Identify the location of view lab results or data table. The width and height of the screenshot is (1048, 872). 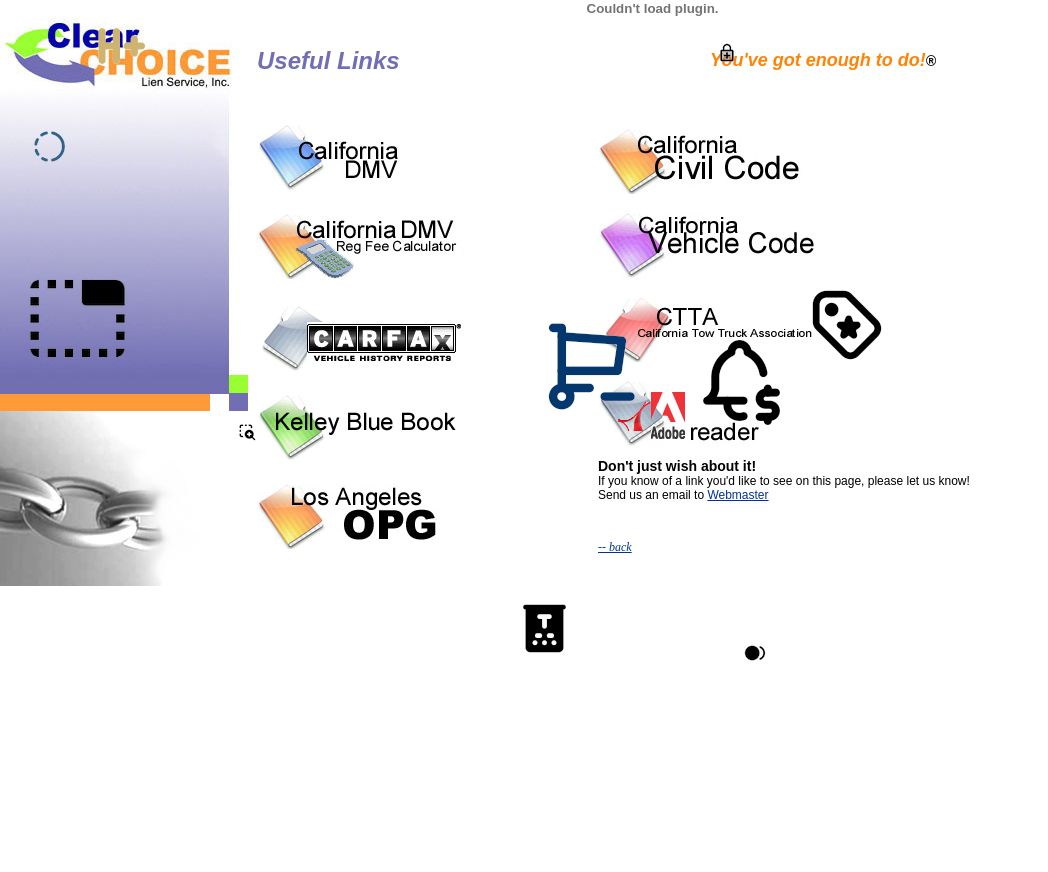
(544, 628).